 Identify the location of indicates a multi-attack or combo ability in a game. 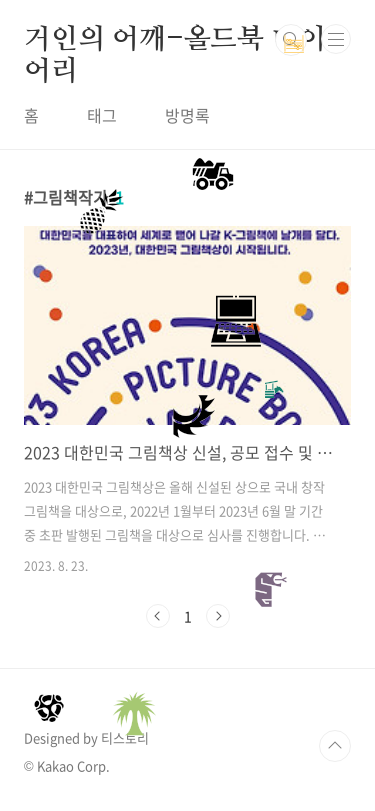
(49, 708).